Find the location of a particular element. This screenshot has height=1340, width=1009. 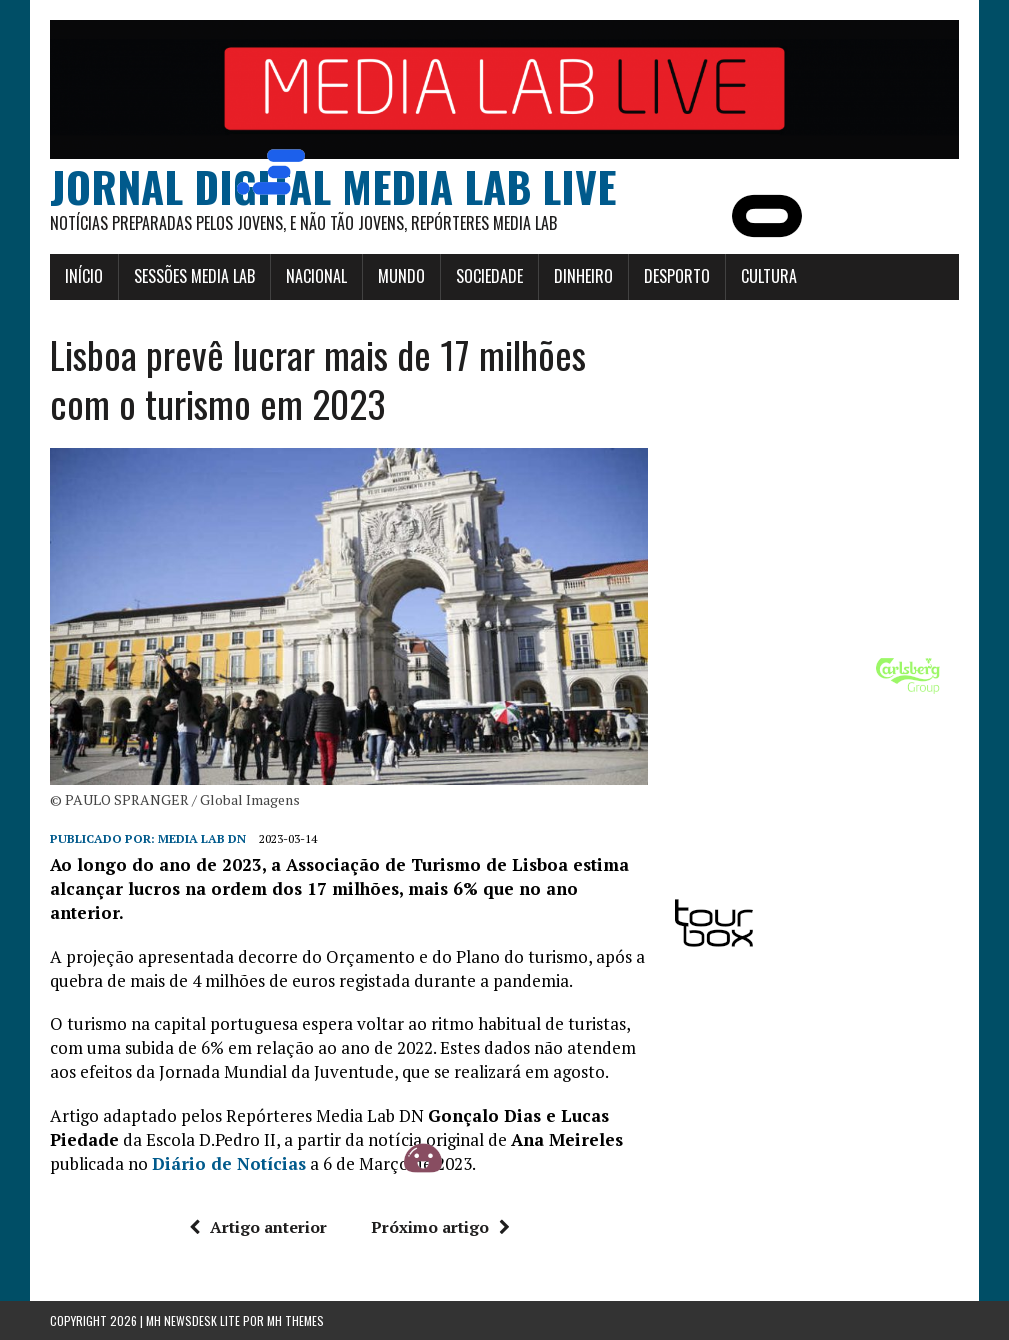

tourbox brand logo is located at coordinates (714, 923).